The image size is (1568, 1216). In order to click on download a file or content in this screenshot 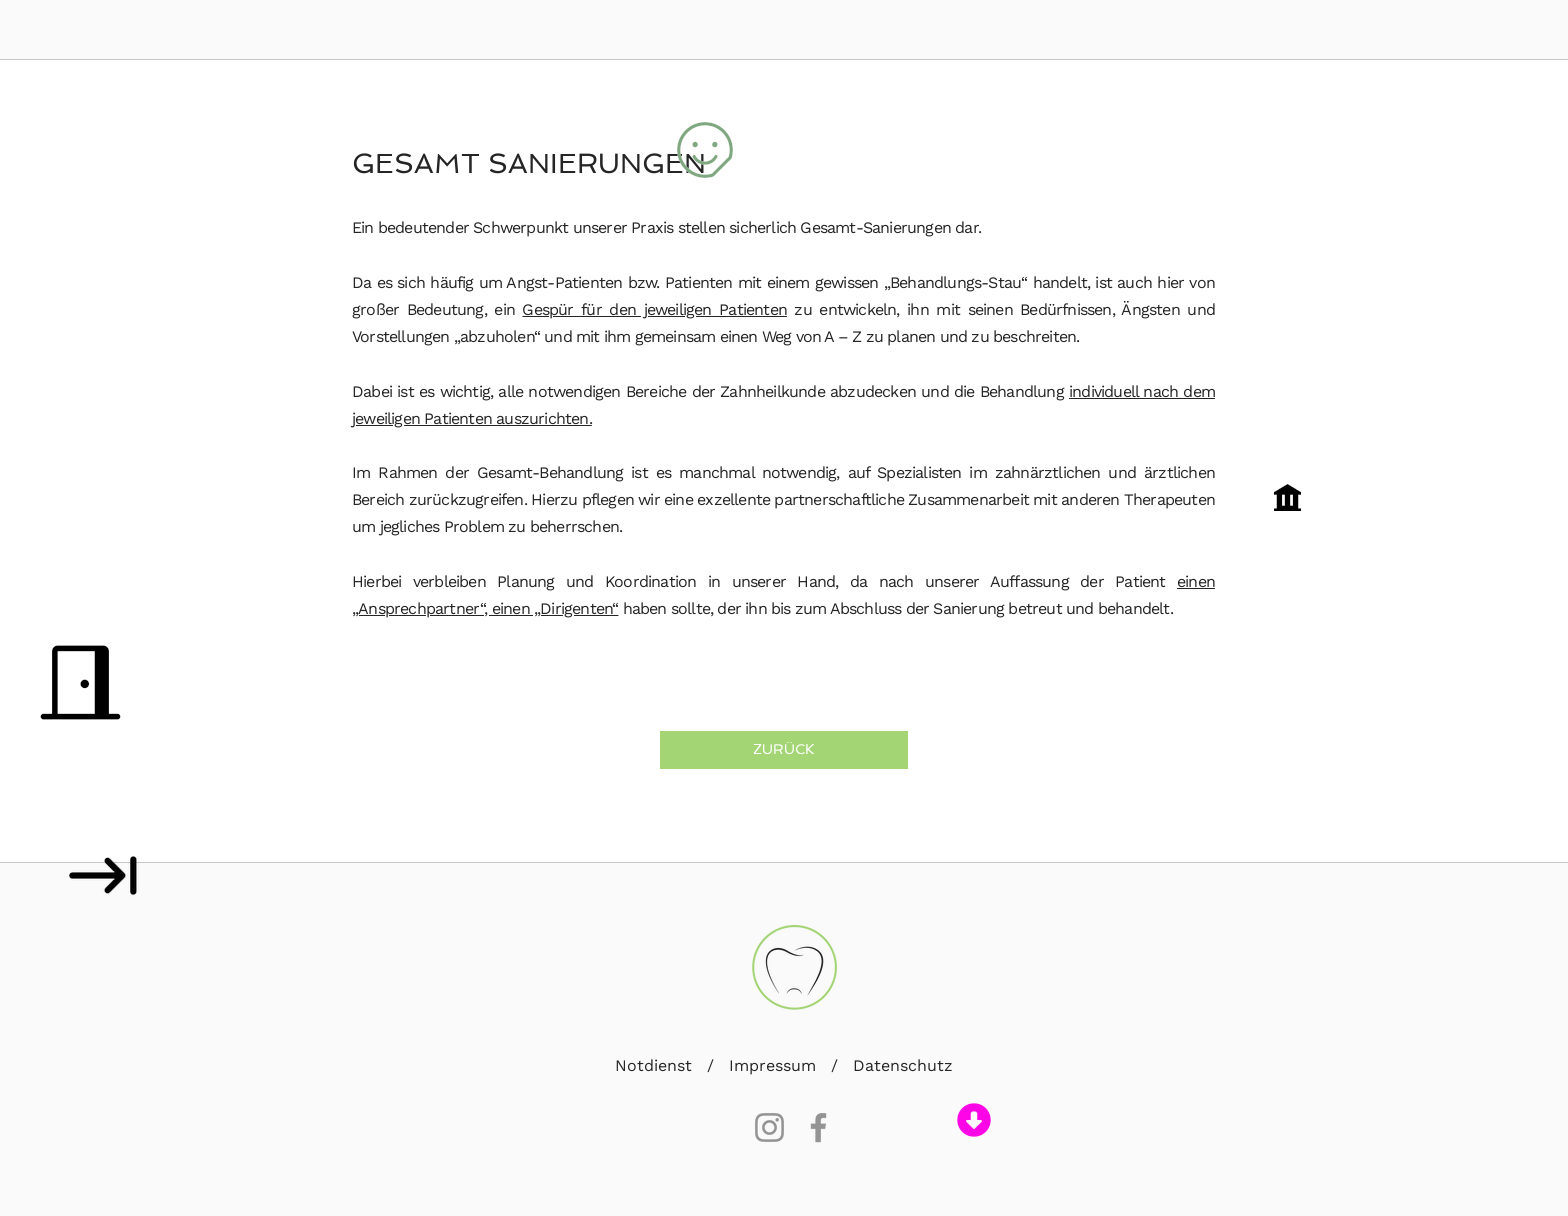, I will do `click(974, 1120)`.